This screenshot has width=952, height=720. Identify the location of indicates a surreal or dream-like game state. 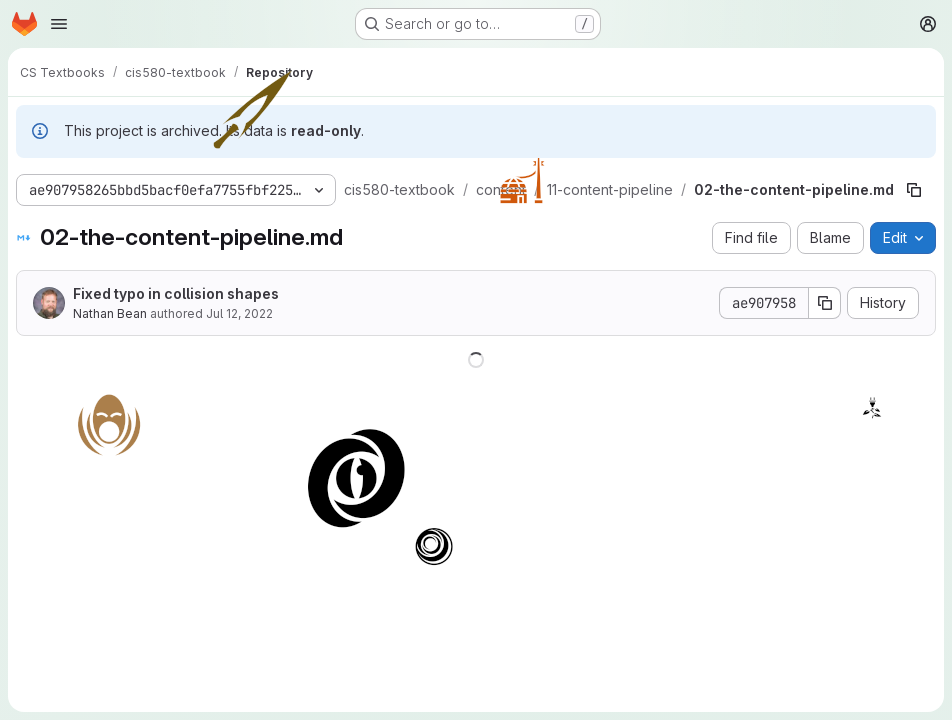
(356, 478).